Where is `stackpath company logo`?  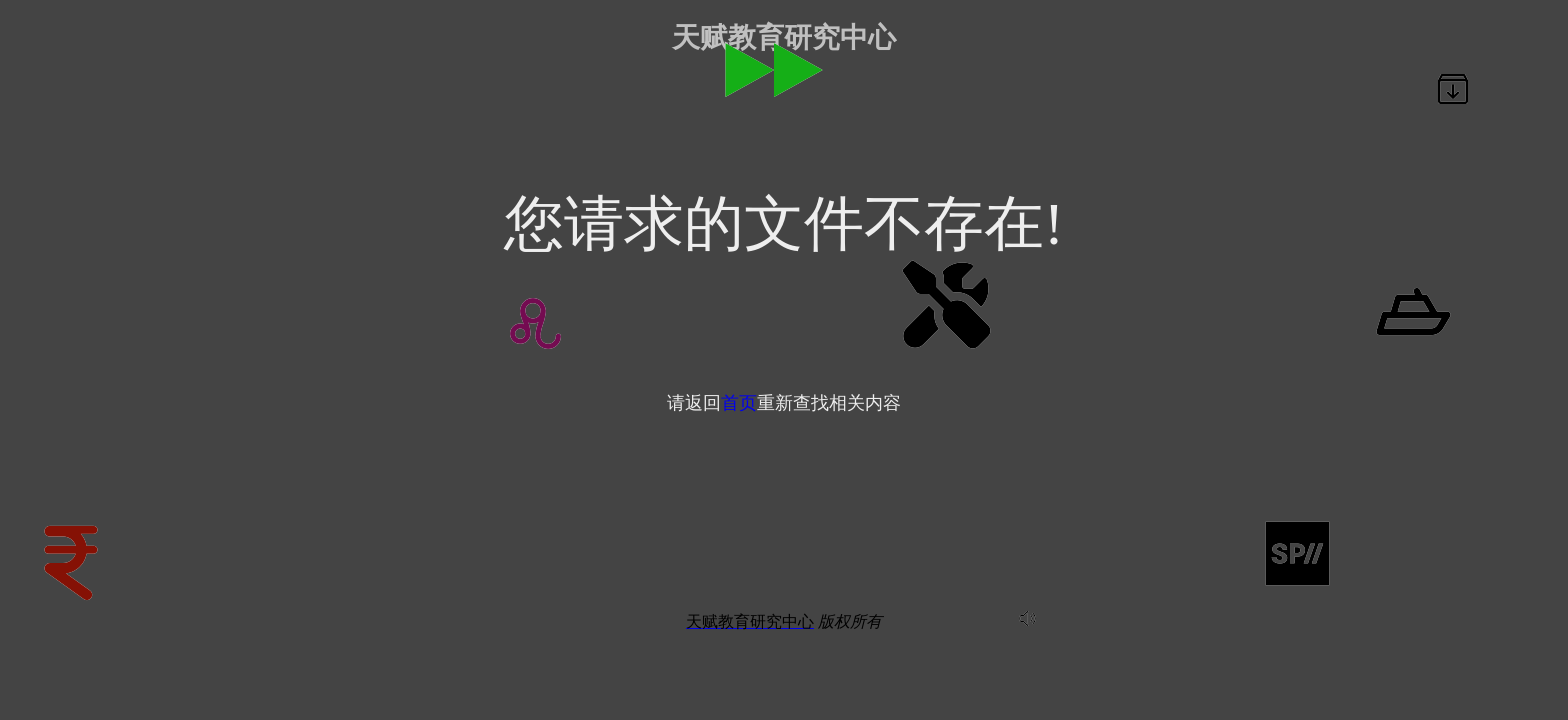
stackpath company logo is located at coordinates (1297, 553).